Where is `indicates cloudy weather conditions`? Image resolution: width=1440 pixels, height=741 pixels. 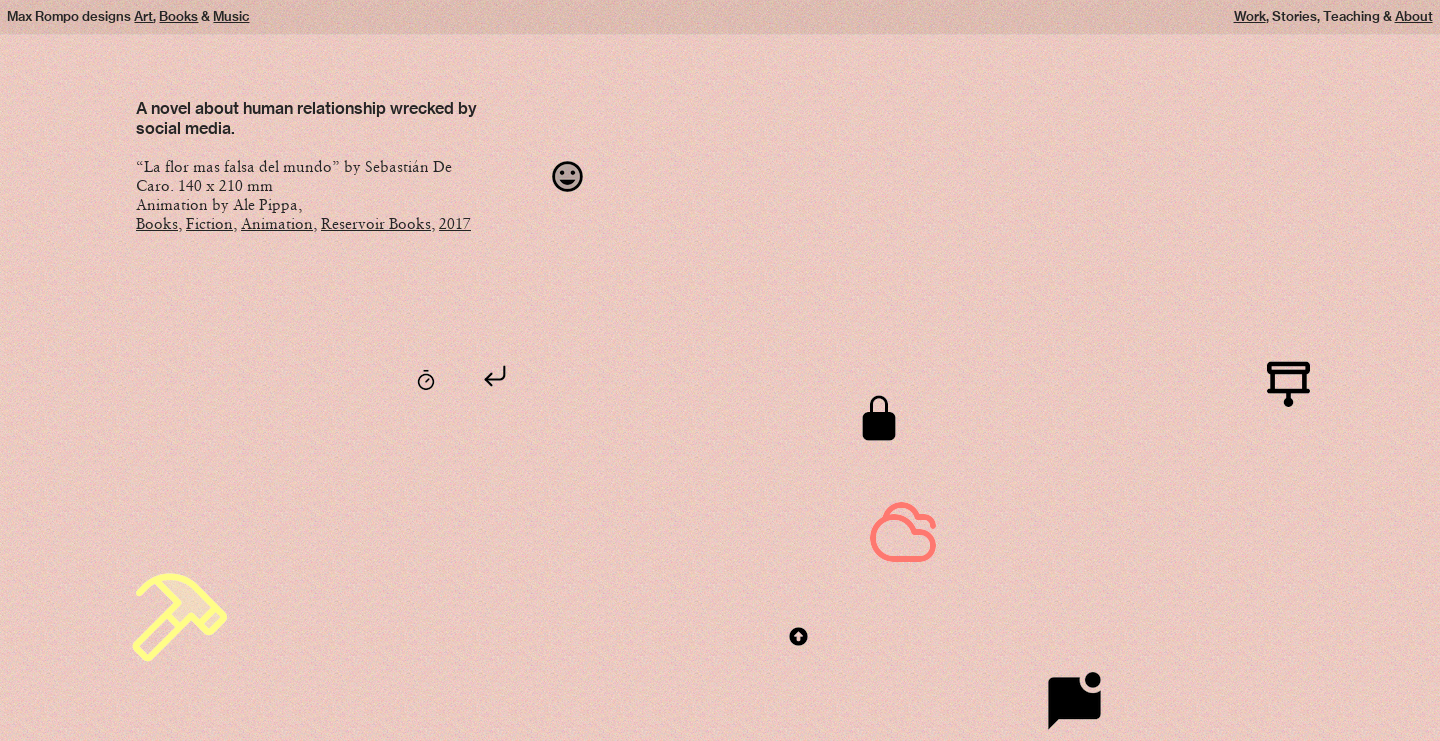 indicates cloudy weather conditions is located at coordinates (903, 532).